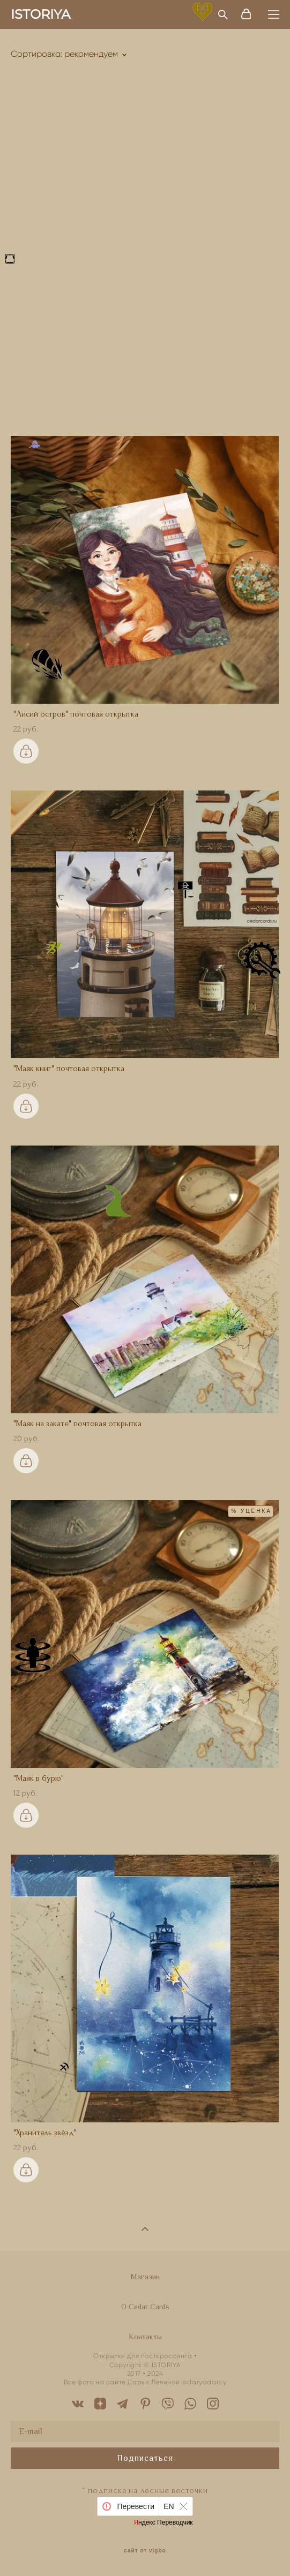 The image size is (290, 2576). Describe the element at coordinates (34, 444) in the screenshot. I see `select dimetrodon character or creature` at that location.